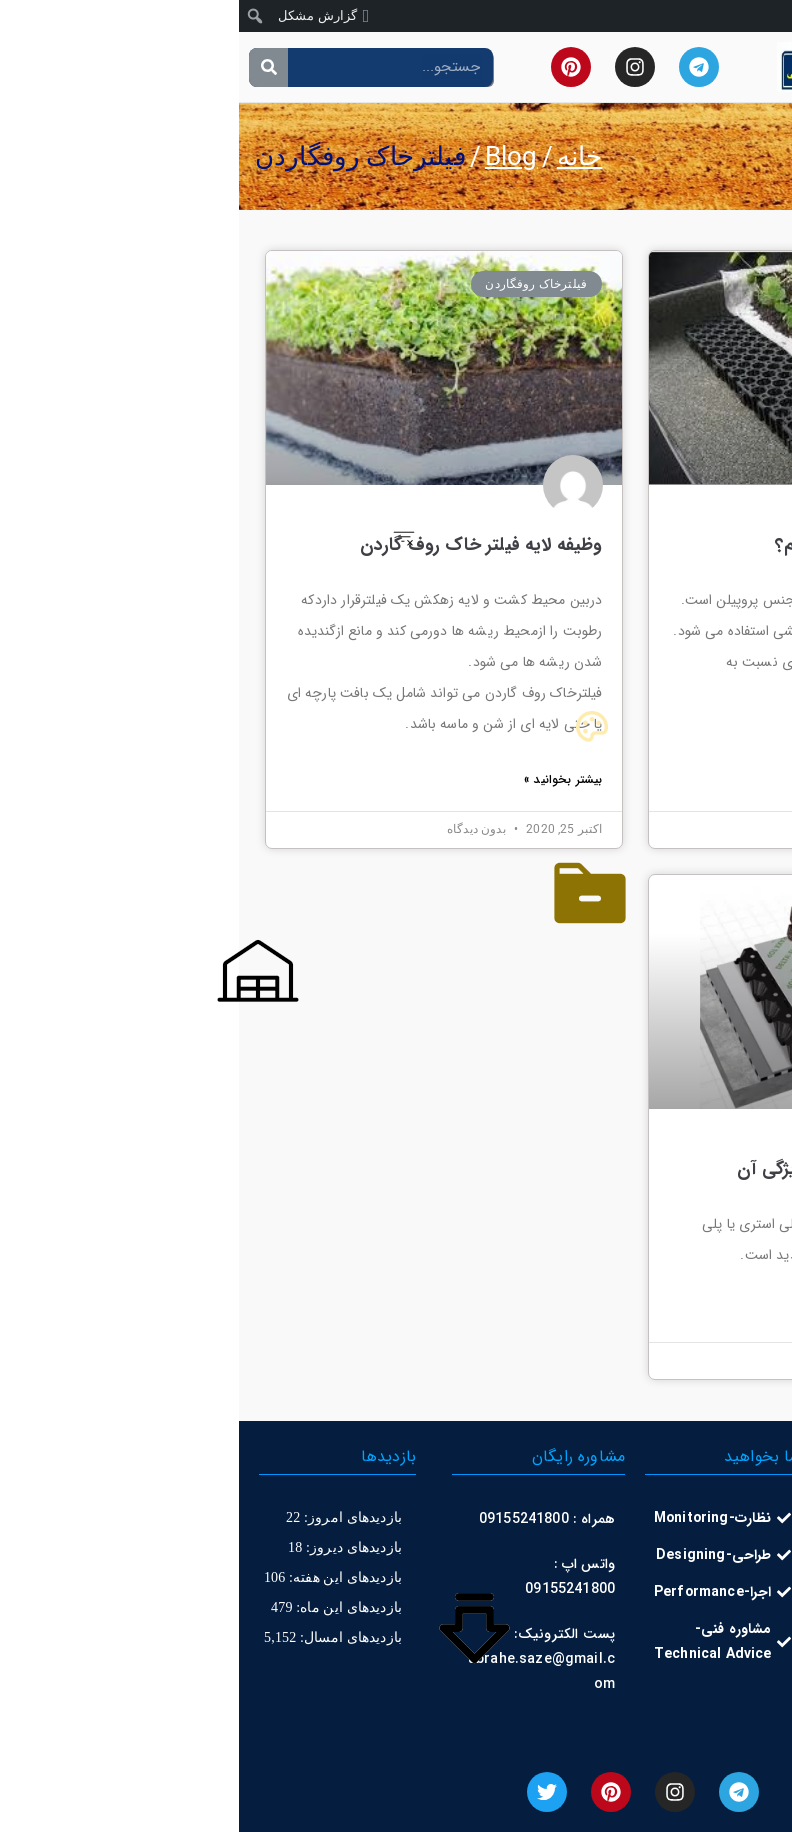 The image size is (792, 1832). Describe the element at coordinates (592, 727) in the screenshot. I see `access color or theme settings` at that location.